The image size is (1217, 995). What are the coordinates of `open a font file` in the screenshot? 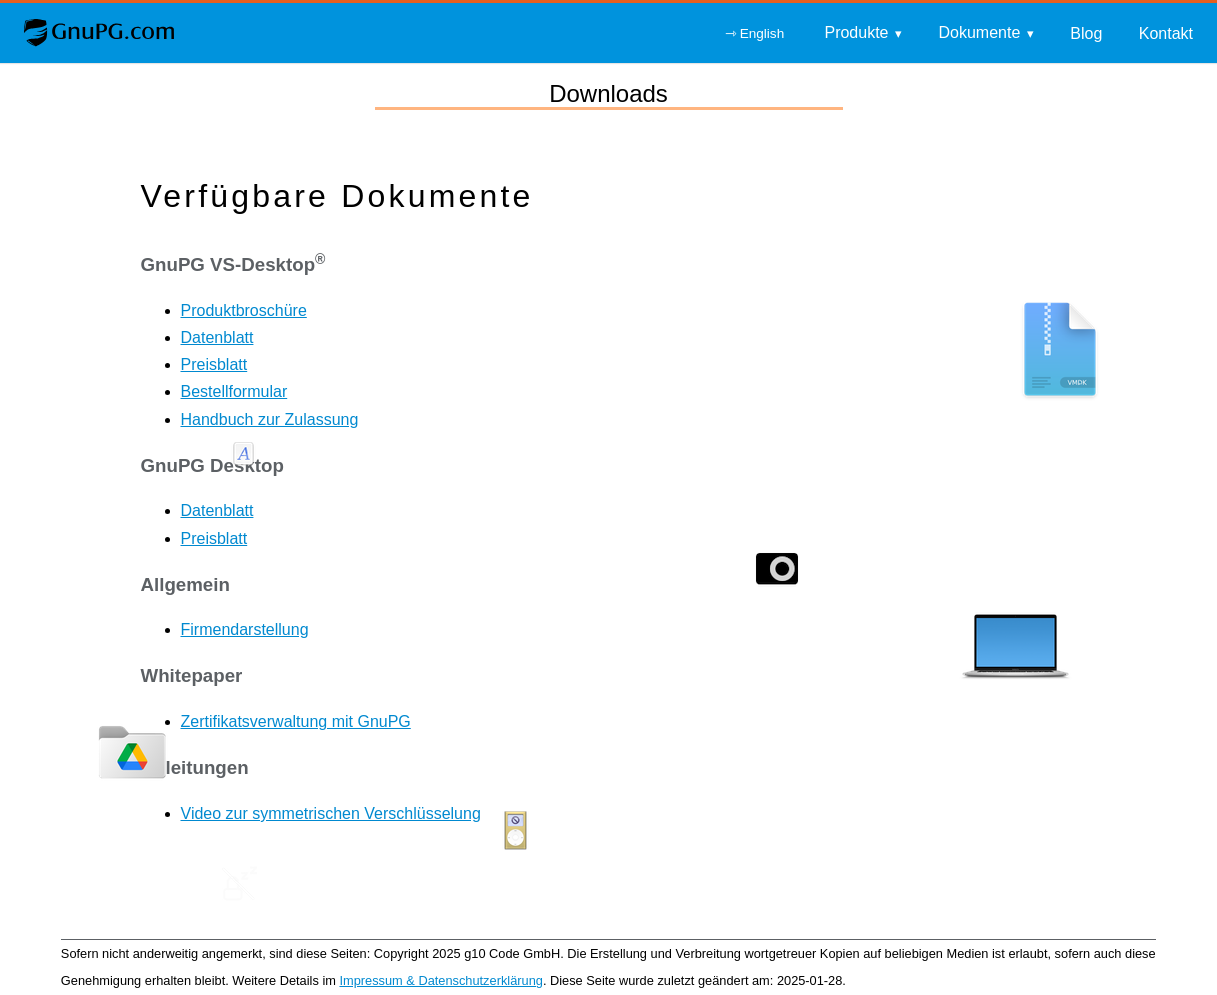 It's located at (243, 453).